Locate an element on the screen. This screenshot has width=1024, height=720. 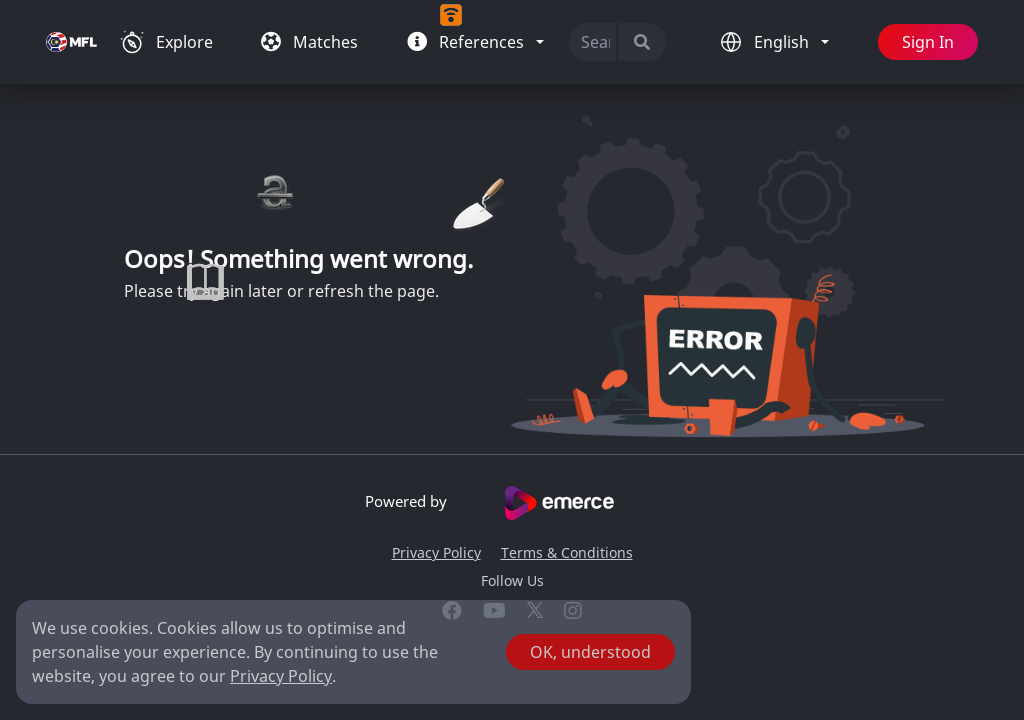
apply strikethrough formatting to selected text is located at coordinates (276, 192).